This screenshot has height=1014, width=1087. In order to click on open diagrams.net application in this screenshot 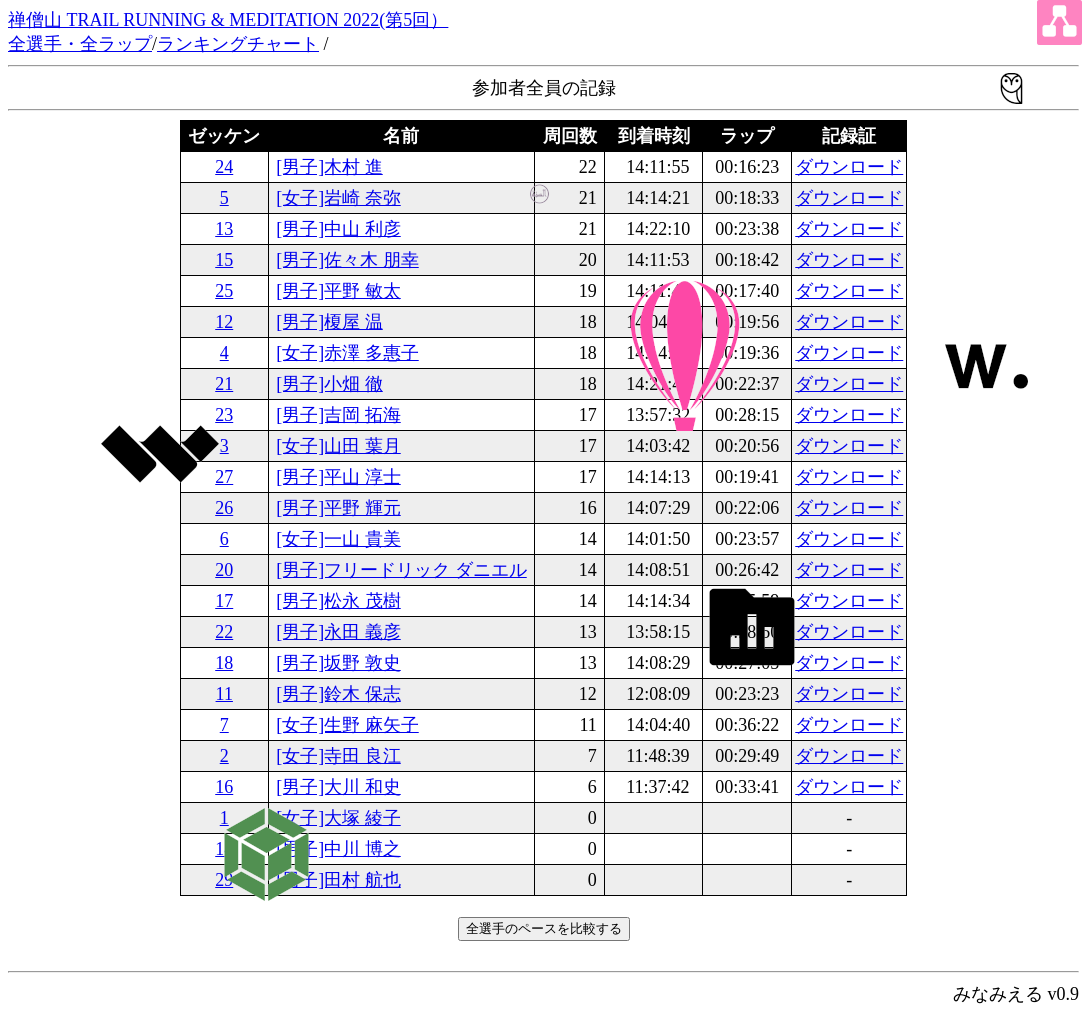, I will do `click(1059, 22)`.